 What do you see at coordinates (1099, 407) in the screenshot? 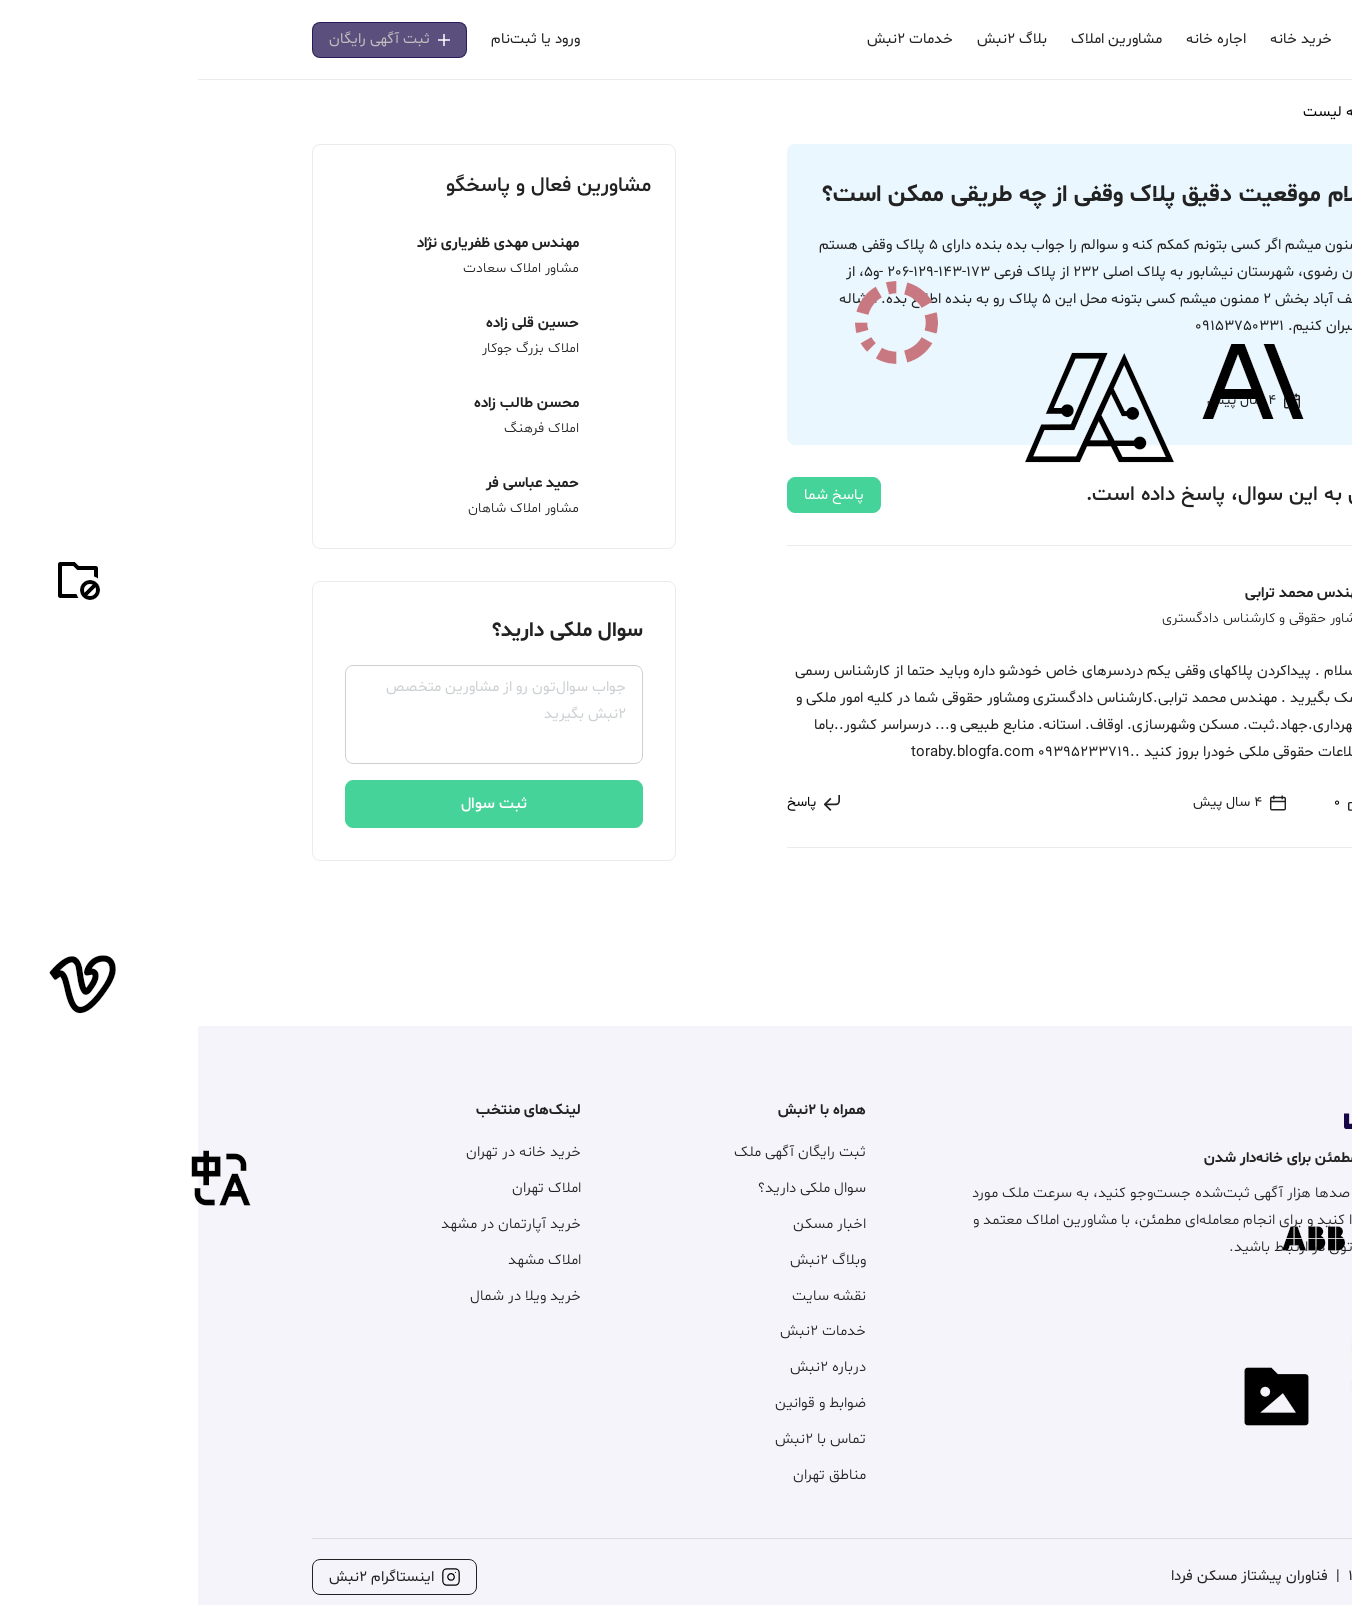
I see `visit The Algorithms website or repository` at bounding box center [1099, 407].